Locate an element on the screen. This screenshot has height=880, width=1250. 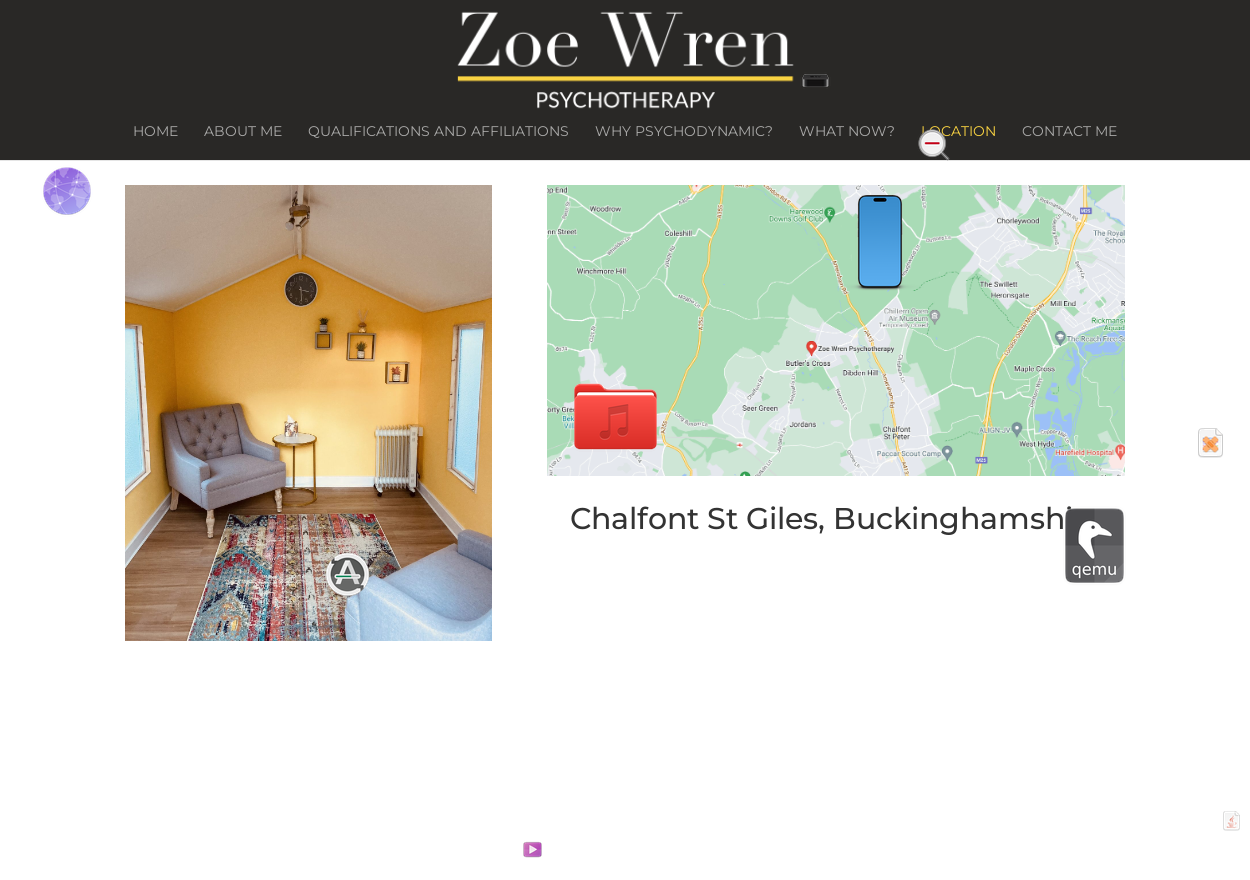
zoom out on file or document view is located at coordinates (934, 145).